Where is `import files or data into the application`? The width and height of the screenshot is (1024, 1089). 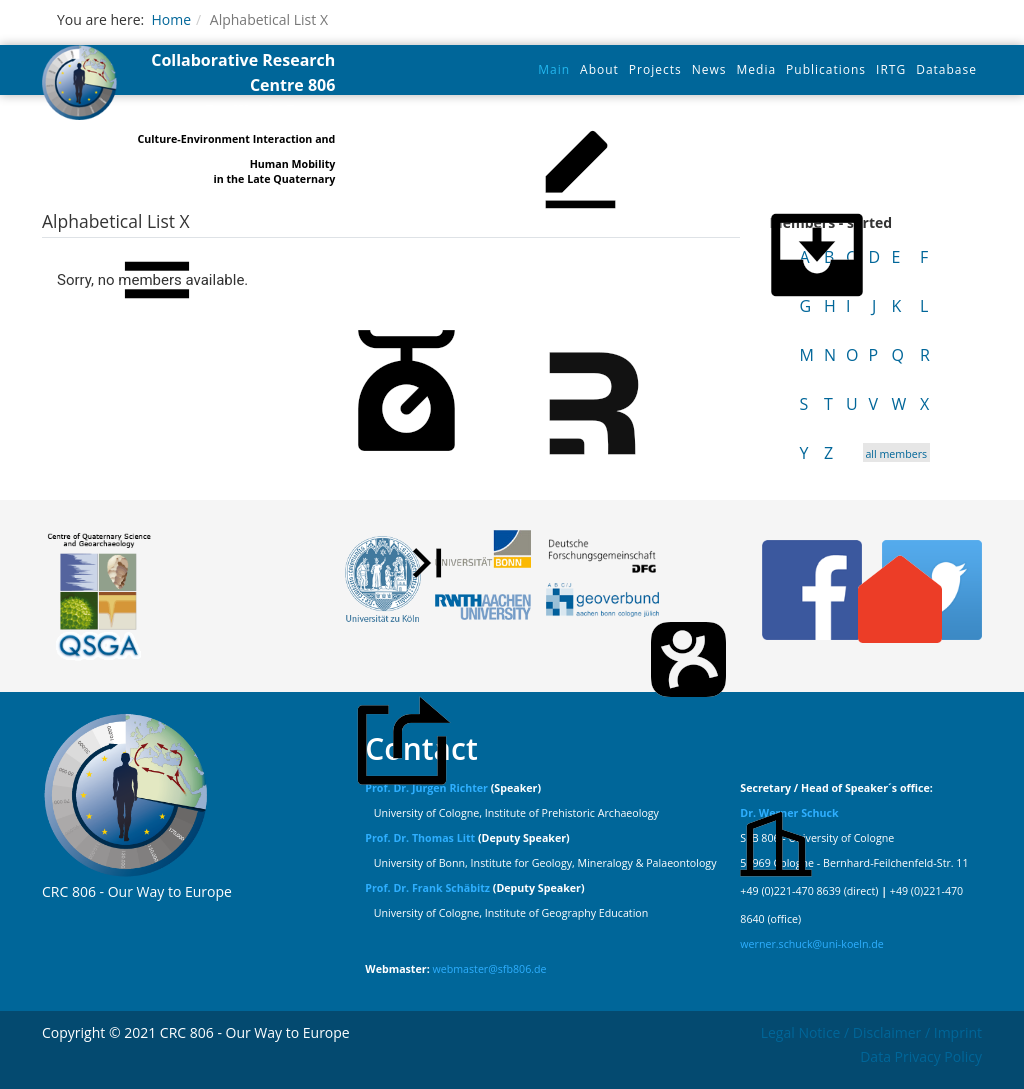 import files or data into the application is located at coordinates (817, 255).